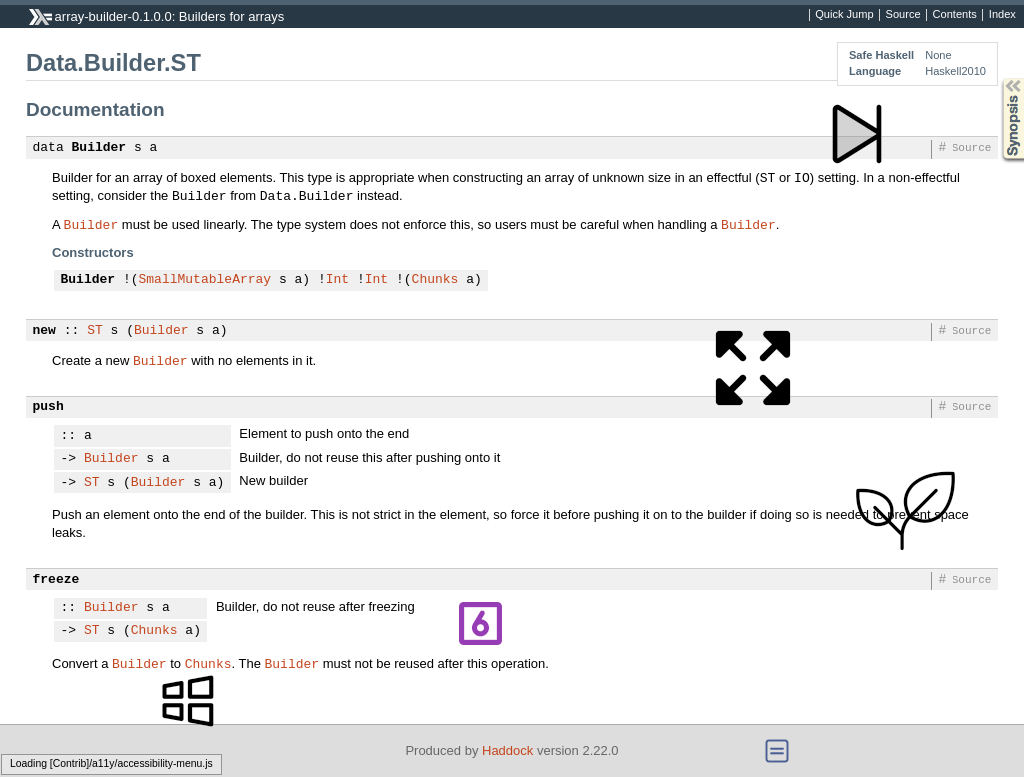  Describe the element at coordinates (190, 701) in the screenshot. I see `open the Windows start menu` at that location.